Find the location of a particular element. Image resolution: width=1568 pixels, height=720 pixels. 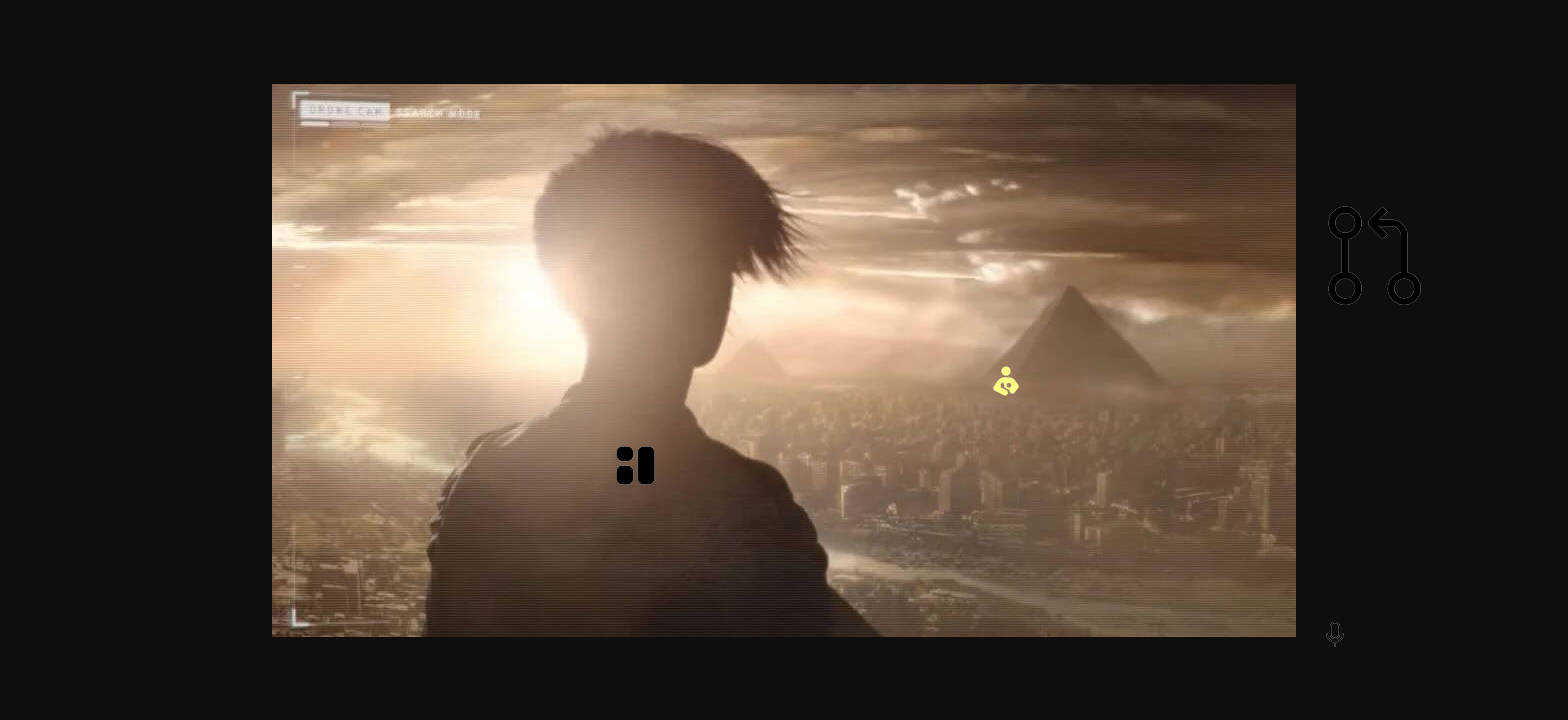

create a new pull request is located at coordinates (1374, 252).